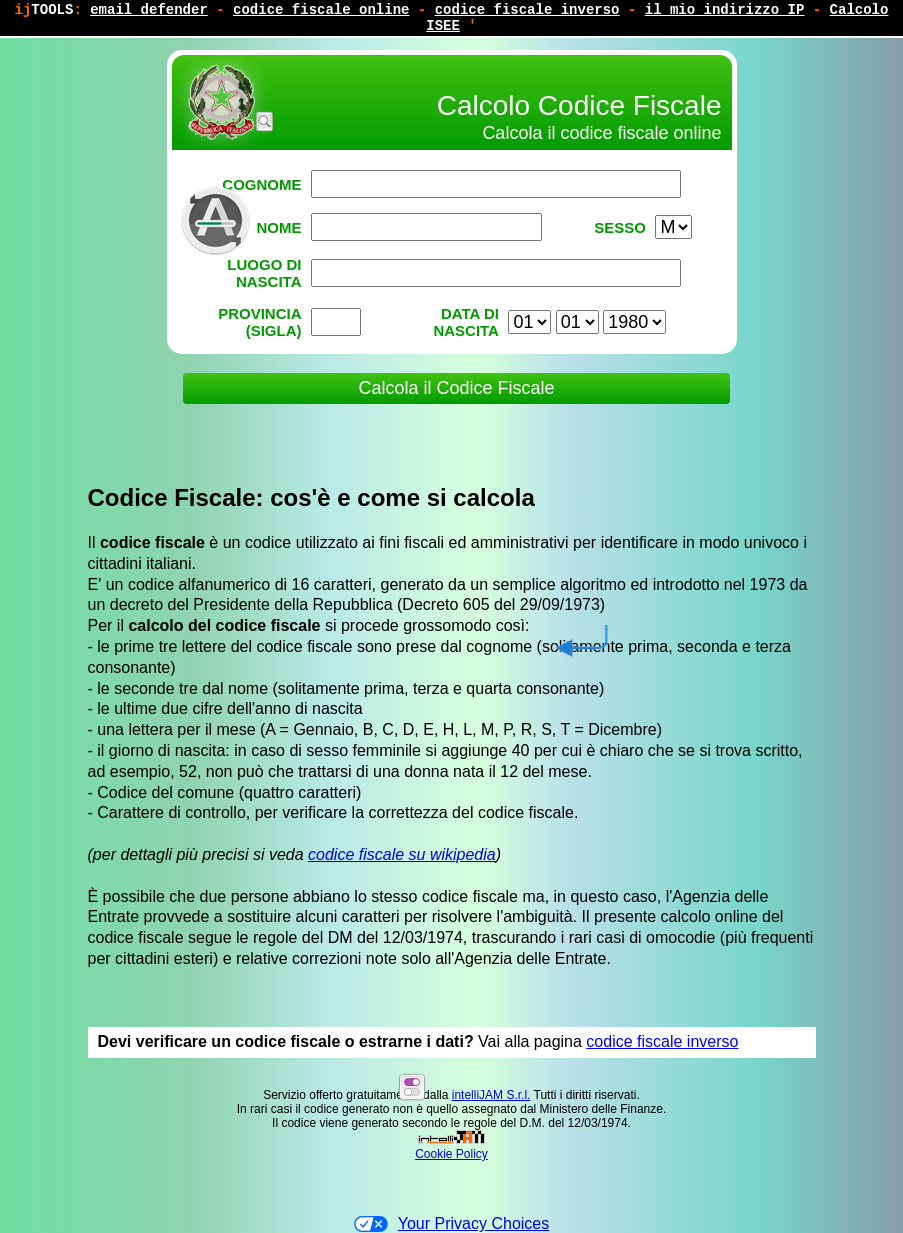 The height and width of the screenshot is (1233, 903). I want to click on open the software update manager, so click(215, 220).